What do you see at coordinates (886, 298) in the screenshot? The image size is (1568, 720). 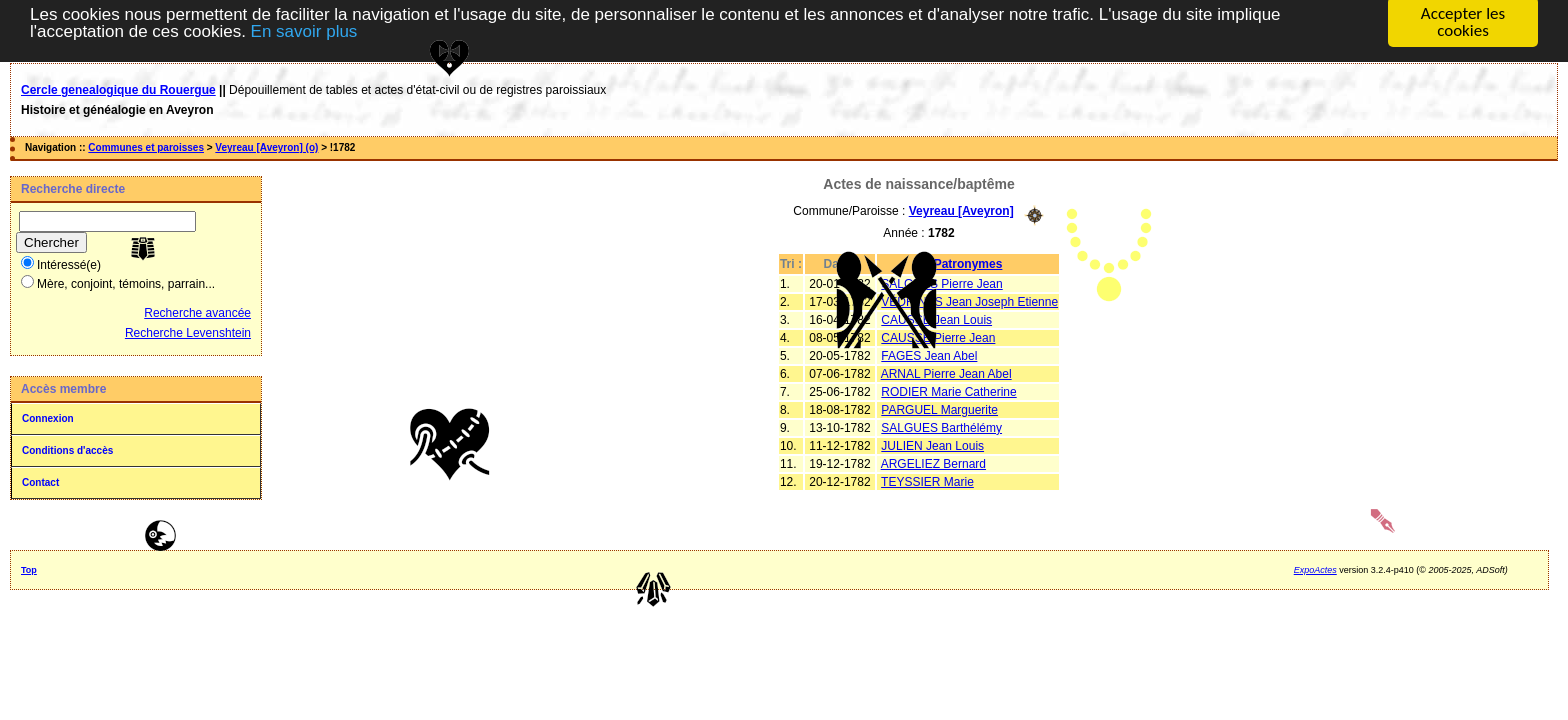 I see `guards or sentries protecting an area` at bounding box center [886, 298].